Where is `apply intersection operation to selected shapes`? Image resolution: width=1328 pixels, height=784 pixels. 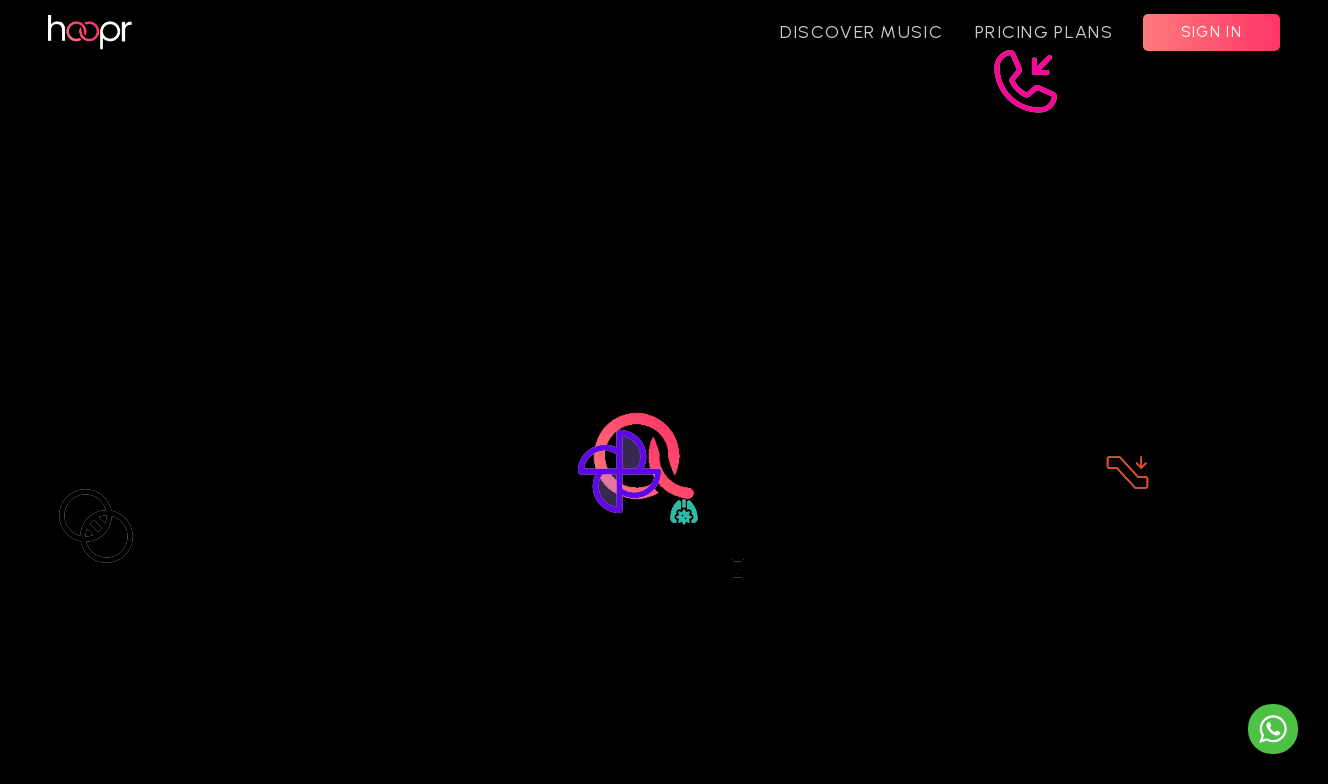 apply intersection operation to selected shapes is located at coordinates (96, 526).